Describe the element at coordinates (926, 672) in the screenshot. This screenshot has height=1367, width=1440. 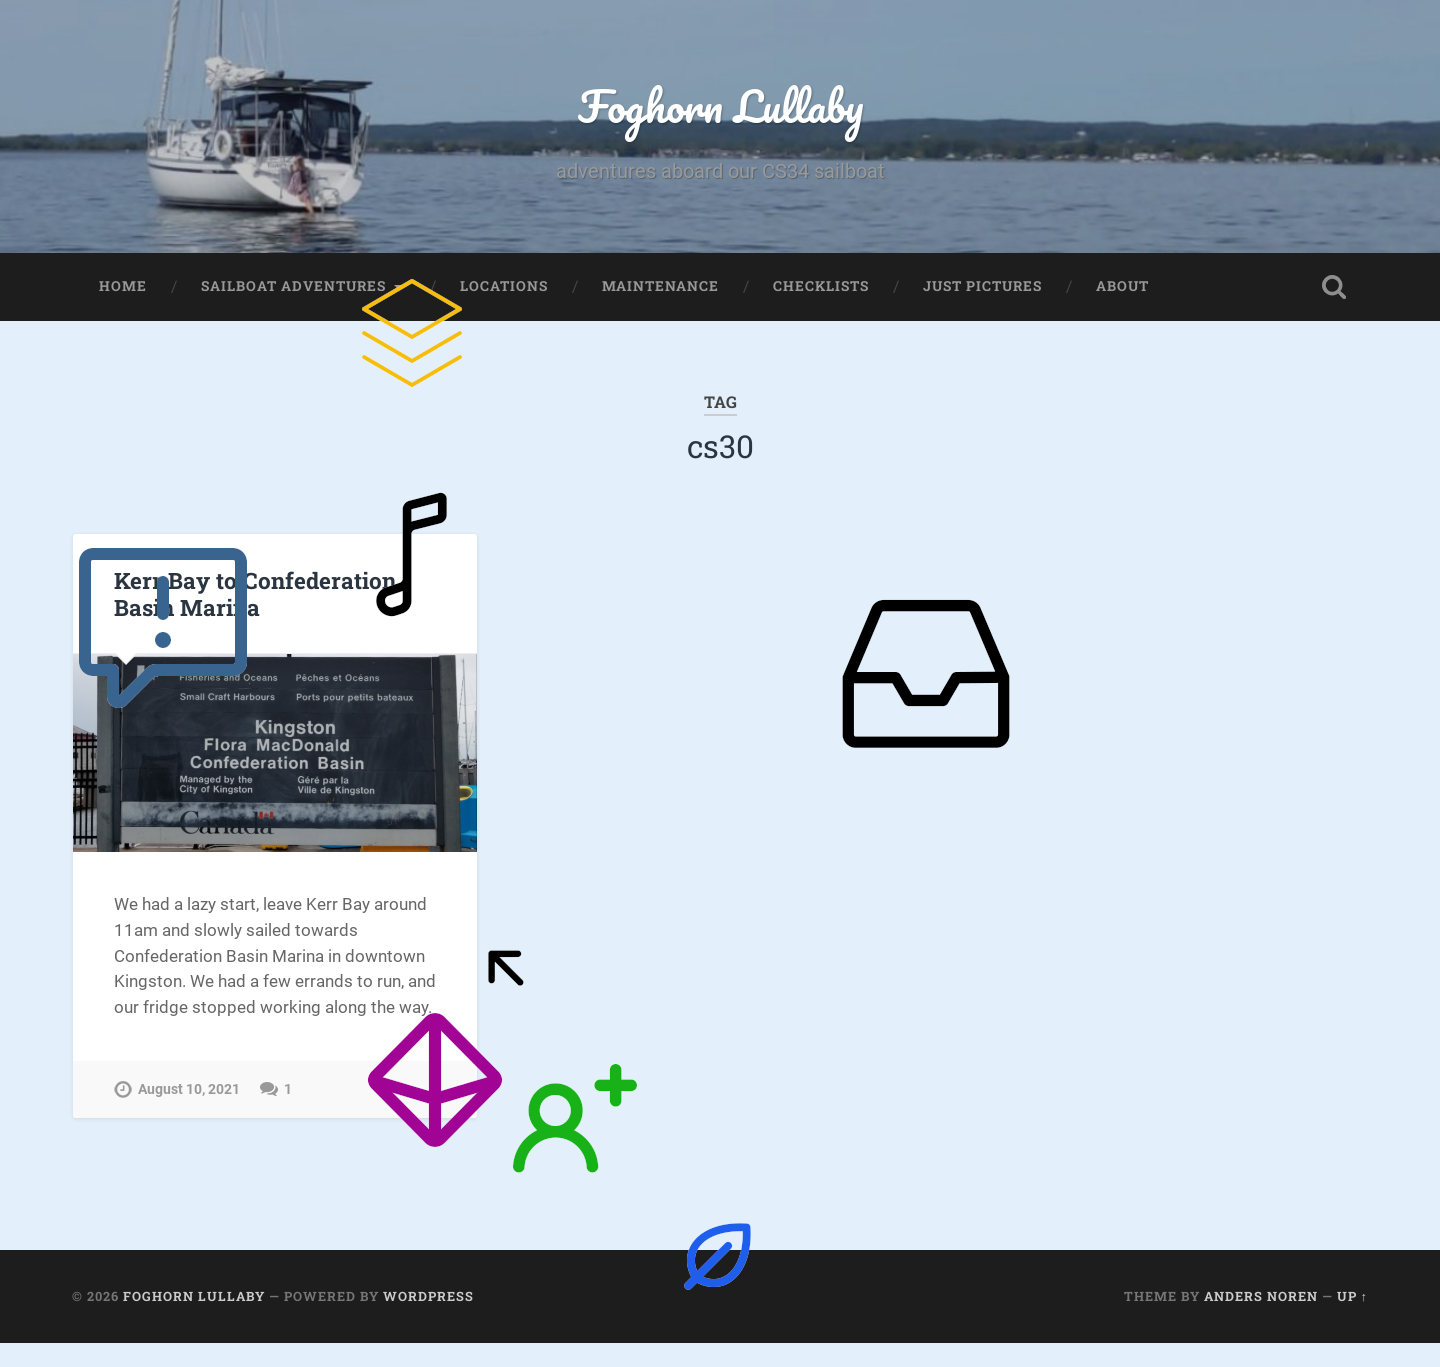
I see `view your inbox messages` at that location.